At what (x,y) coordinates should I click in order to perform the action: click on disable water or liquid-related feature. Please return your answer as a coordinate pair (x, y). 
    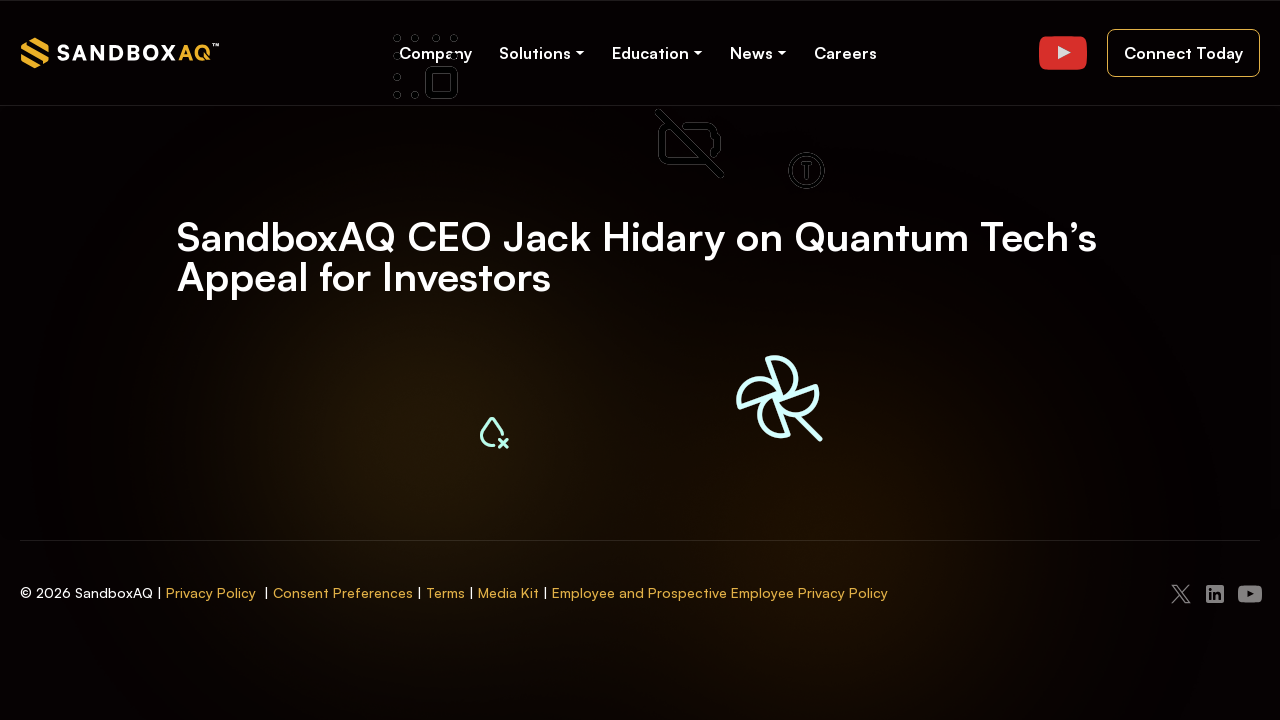
    Looking at the image, I should click on (492, 432).